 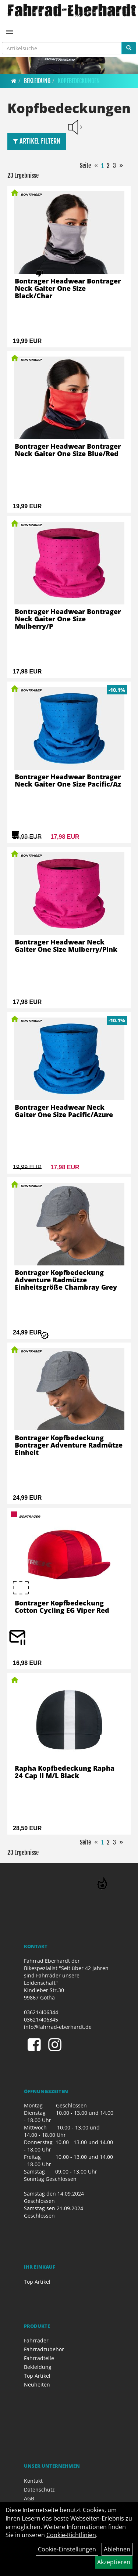 I want to click on adjust volume to low level, so click(x=76, y=127).